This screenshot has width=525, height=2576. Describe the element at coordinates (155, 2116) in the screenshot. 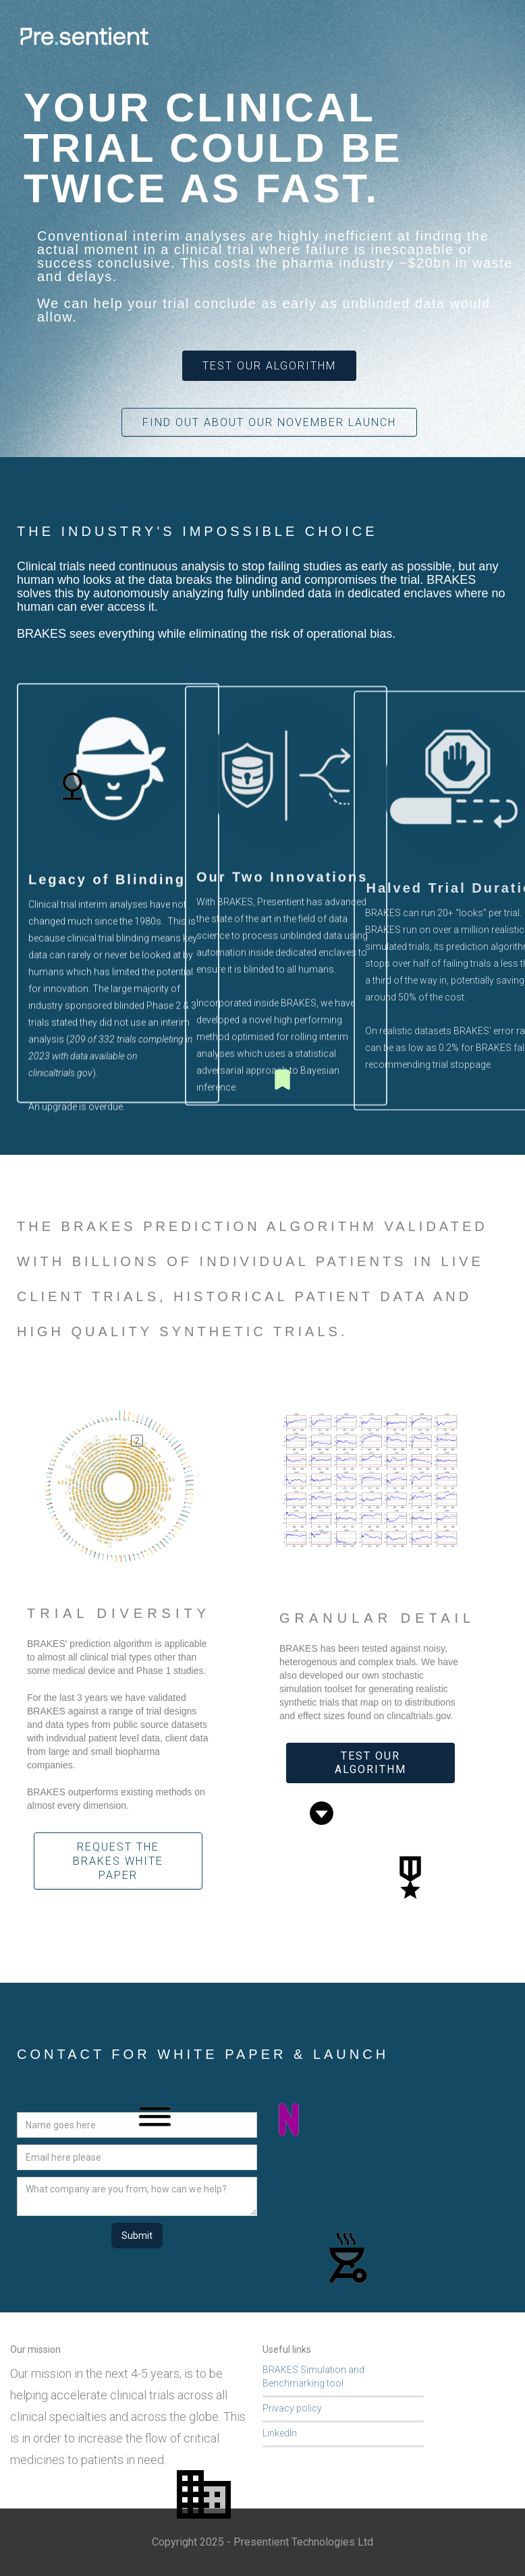

I see `open navigation menu` at that location.